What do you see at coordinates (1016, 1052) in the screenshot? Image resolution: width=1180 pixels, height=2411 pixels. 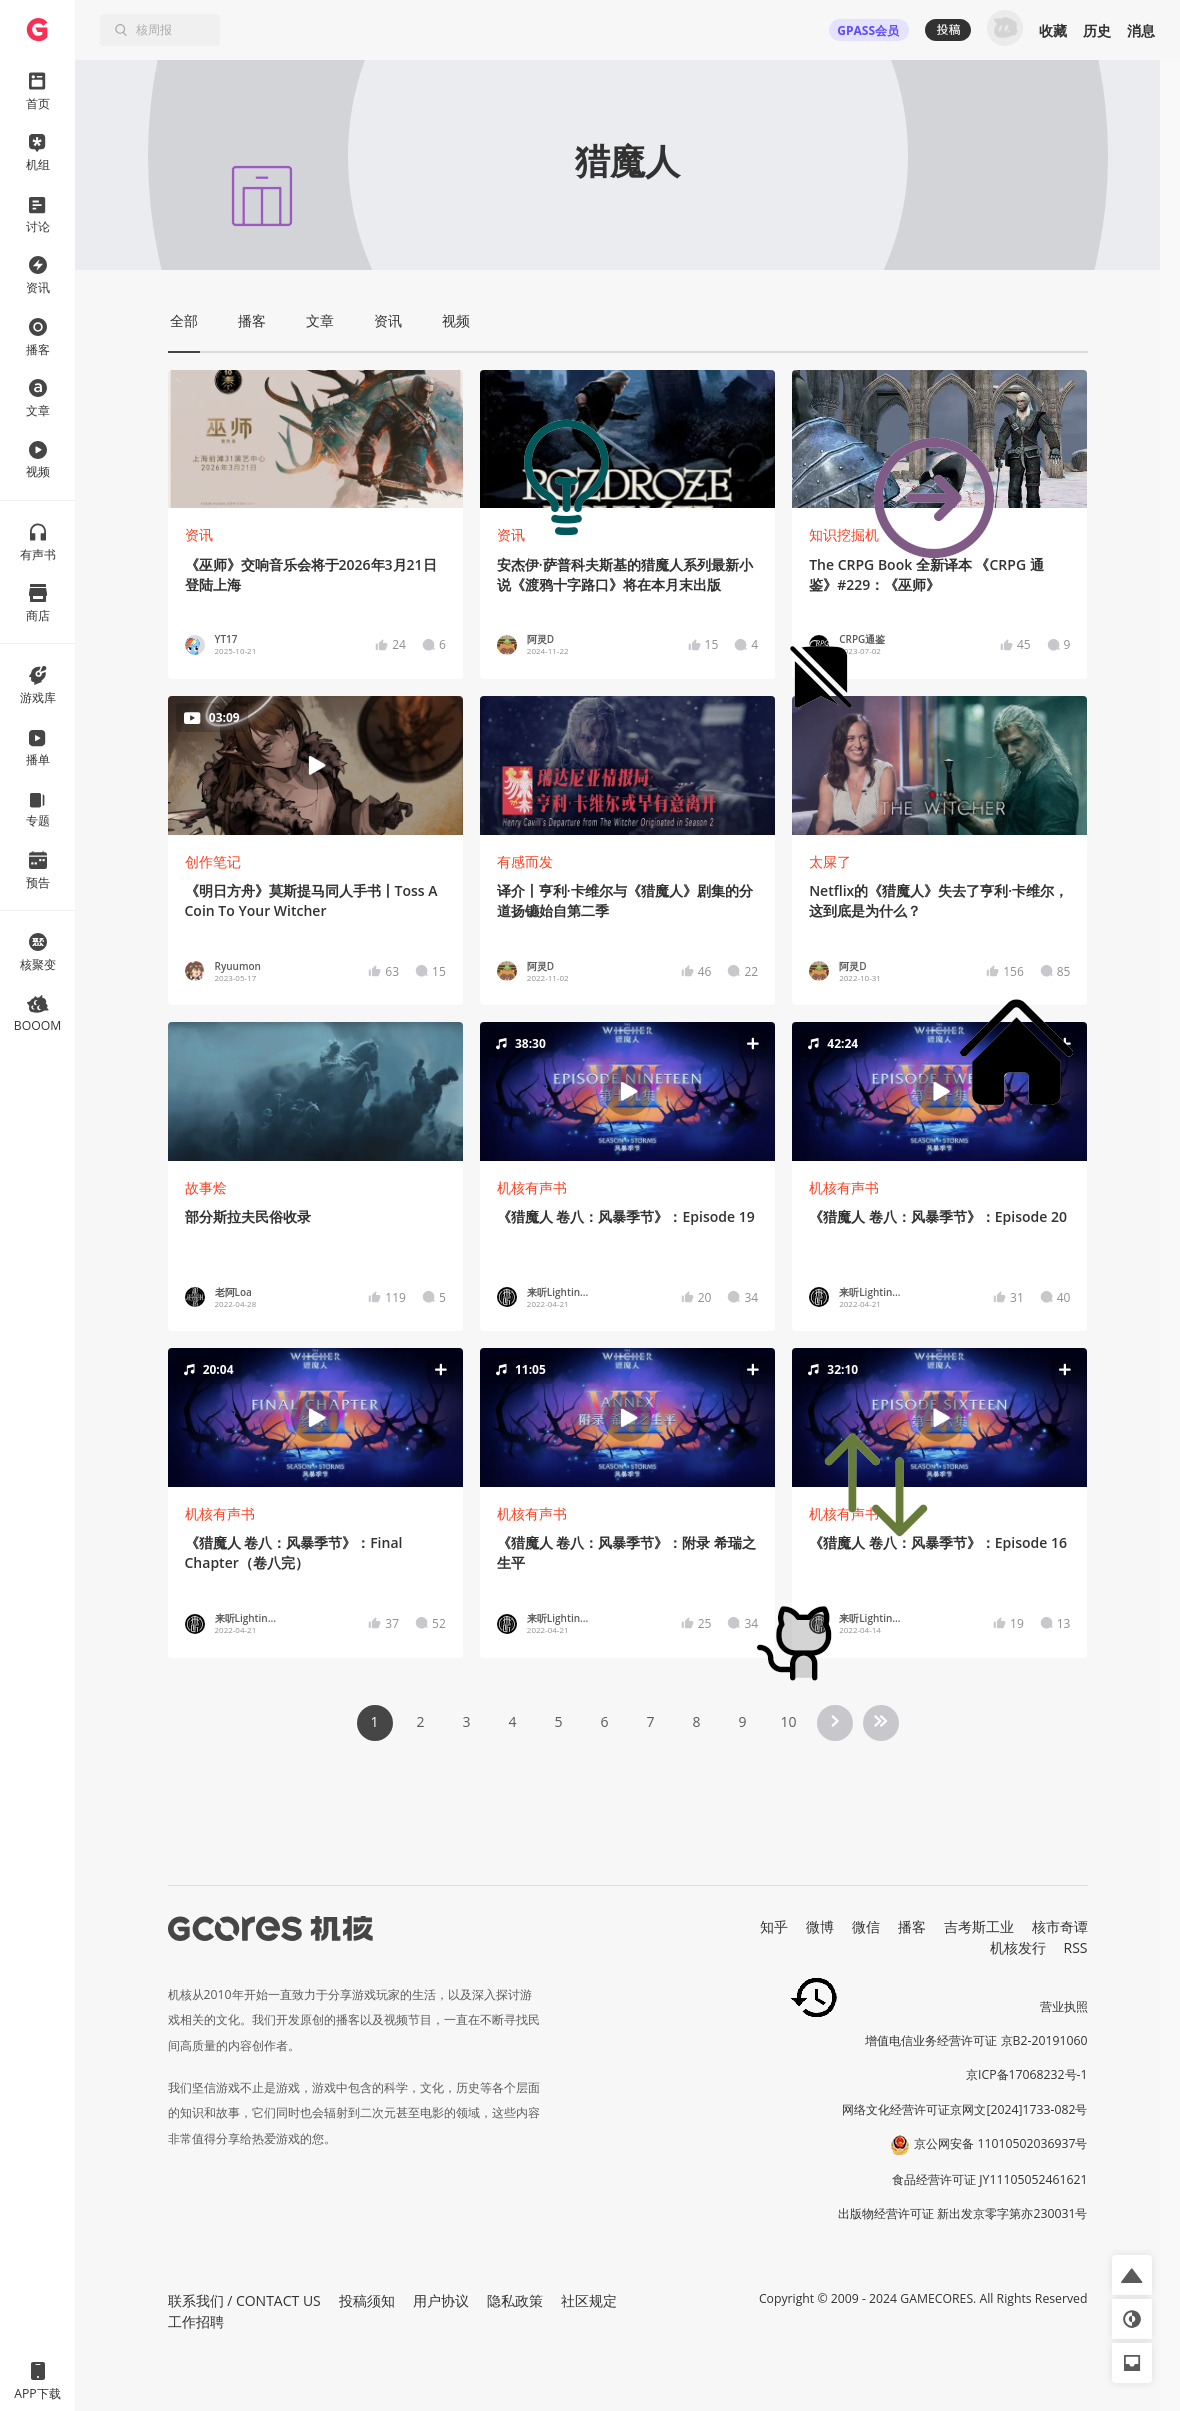 I see `navigate to the home screen` at bounding box center [1016, 1052].